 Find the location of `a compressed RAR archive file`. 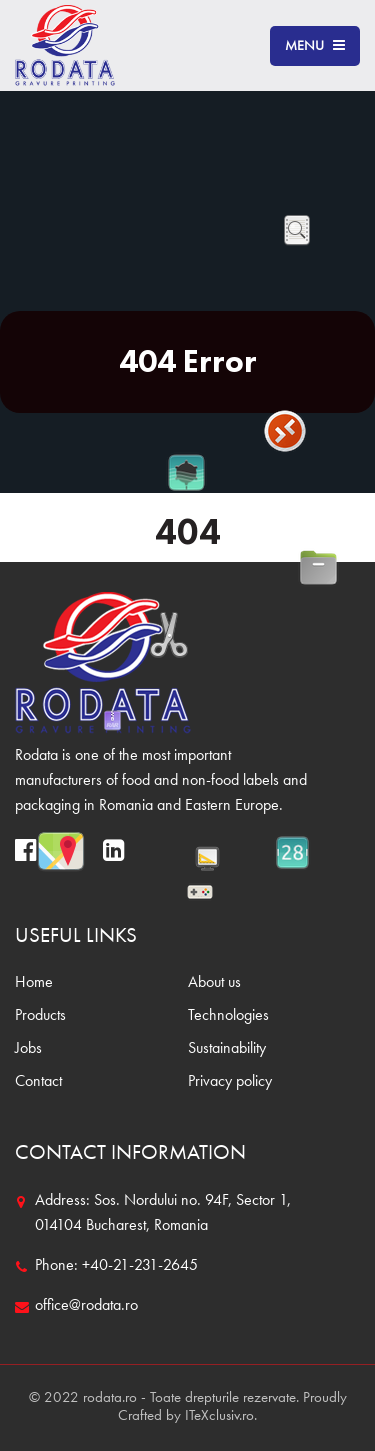

a compressed RAR archive file is located at coordinates (112, 720).